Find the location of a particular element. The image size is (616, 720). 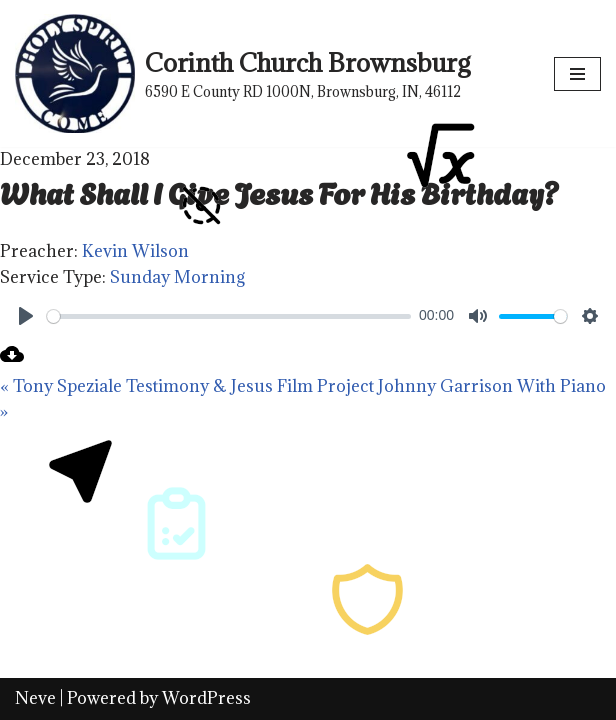

view health checkup results is located at coordinates (176, 523).